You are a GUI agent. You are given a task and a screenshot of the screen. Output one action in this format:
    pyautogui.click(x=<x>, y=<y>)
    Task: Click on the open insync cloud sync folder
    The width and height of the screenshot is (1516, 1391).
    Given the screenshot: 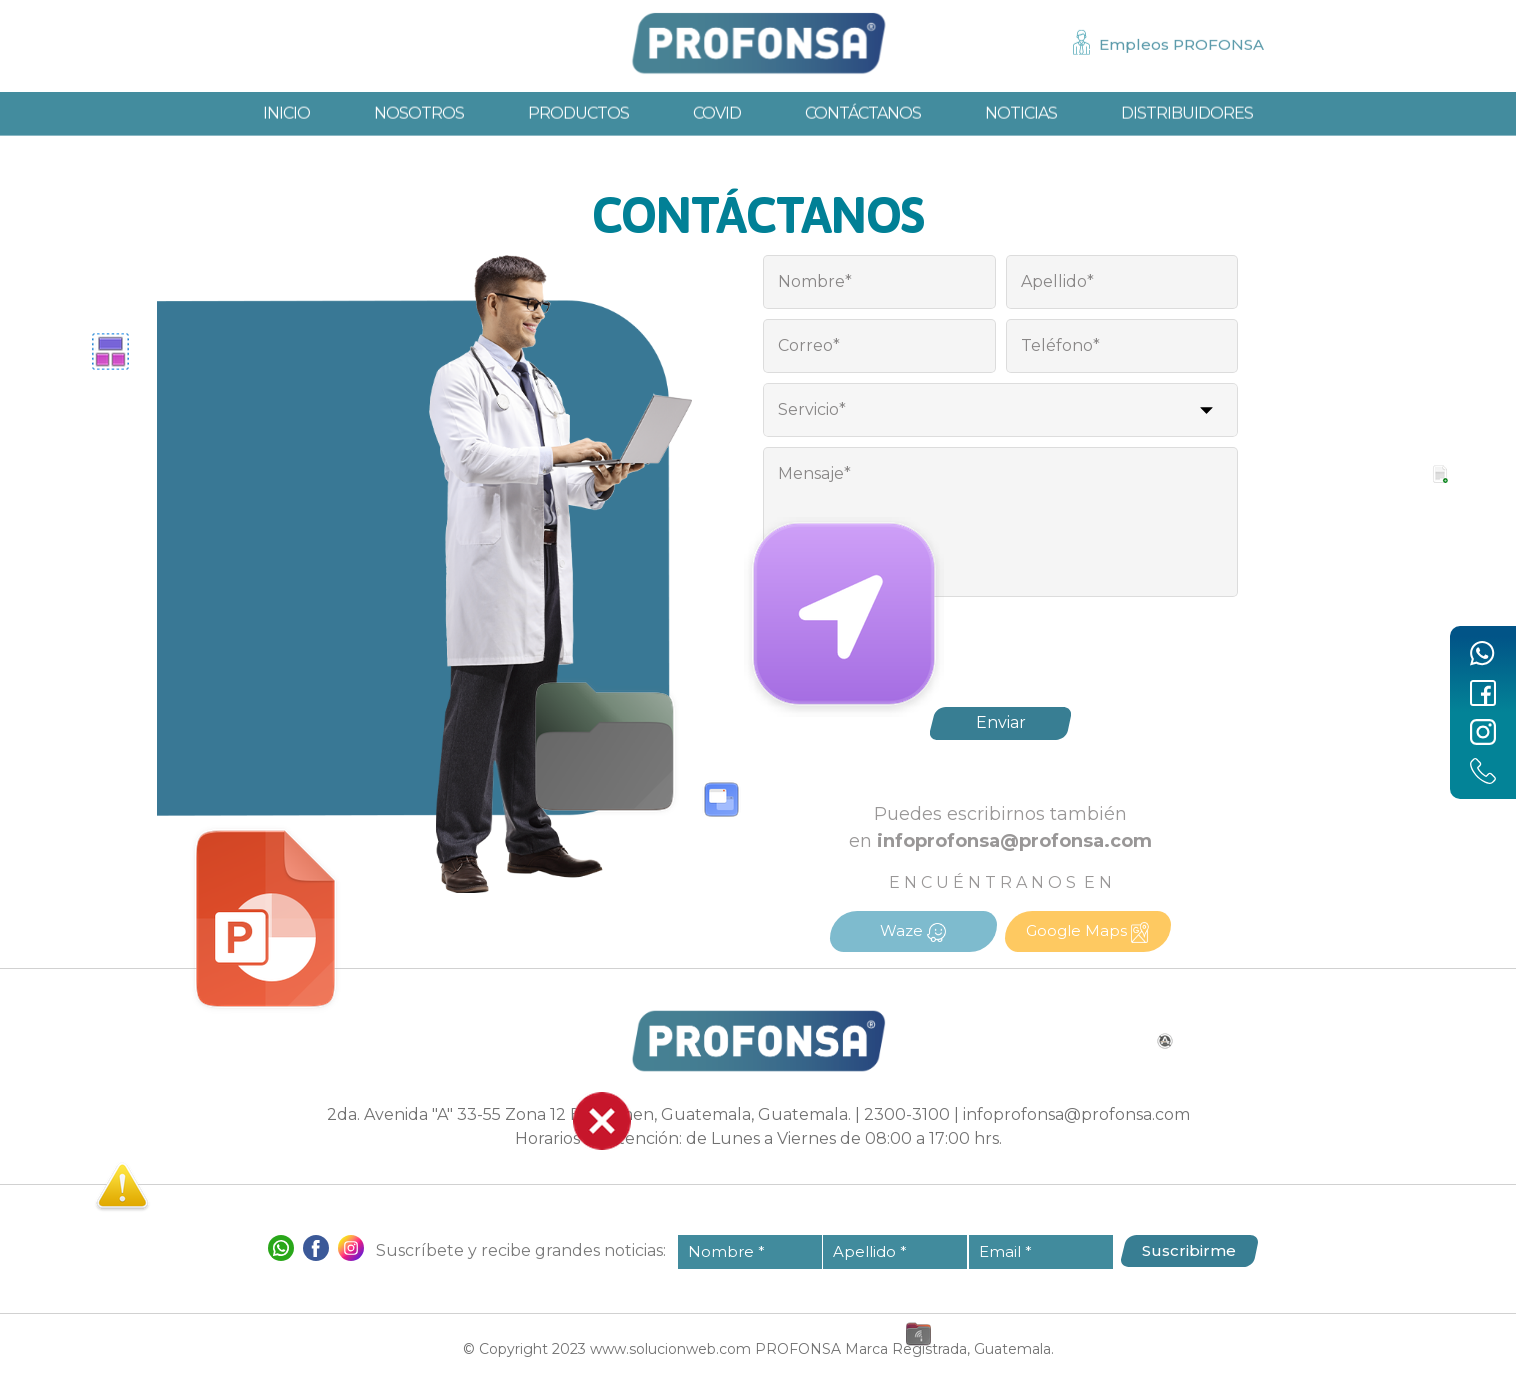 What is the action you would take?
    pyautogui.click(x=918, y=1333)
    